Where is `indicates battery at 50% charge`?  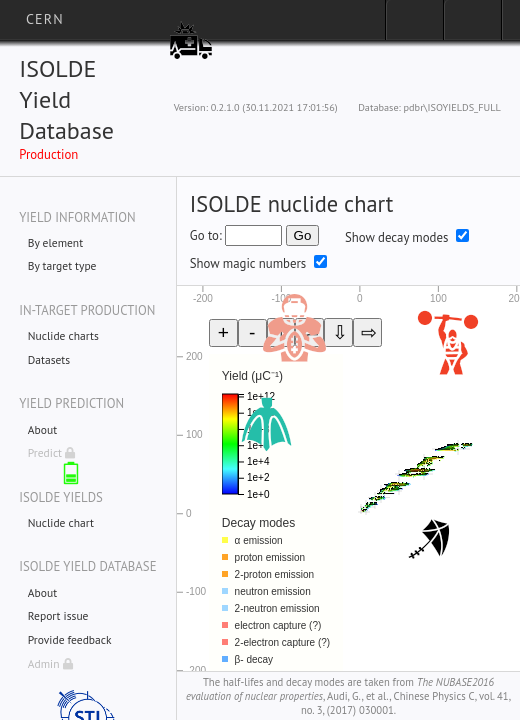 indicates battery at 50% charge is located at coordinates (71, 473).